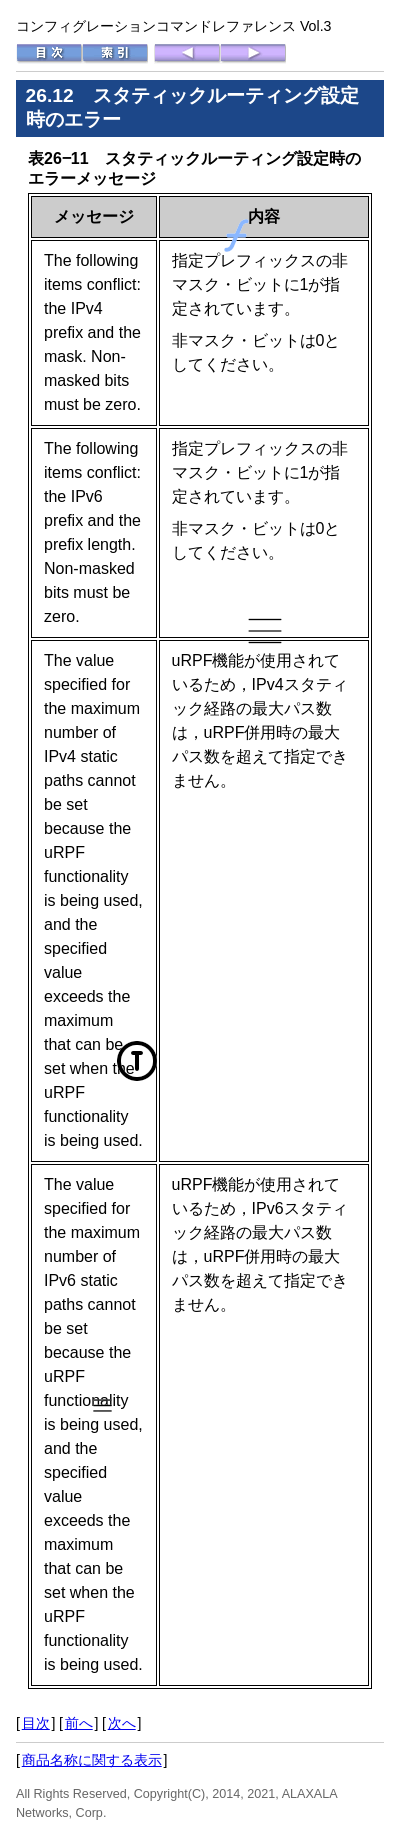 This screenshot has width=400, height=1836. I want to click on indicates florin currency or Dutch guilder symbol, so click(236, 235).